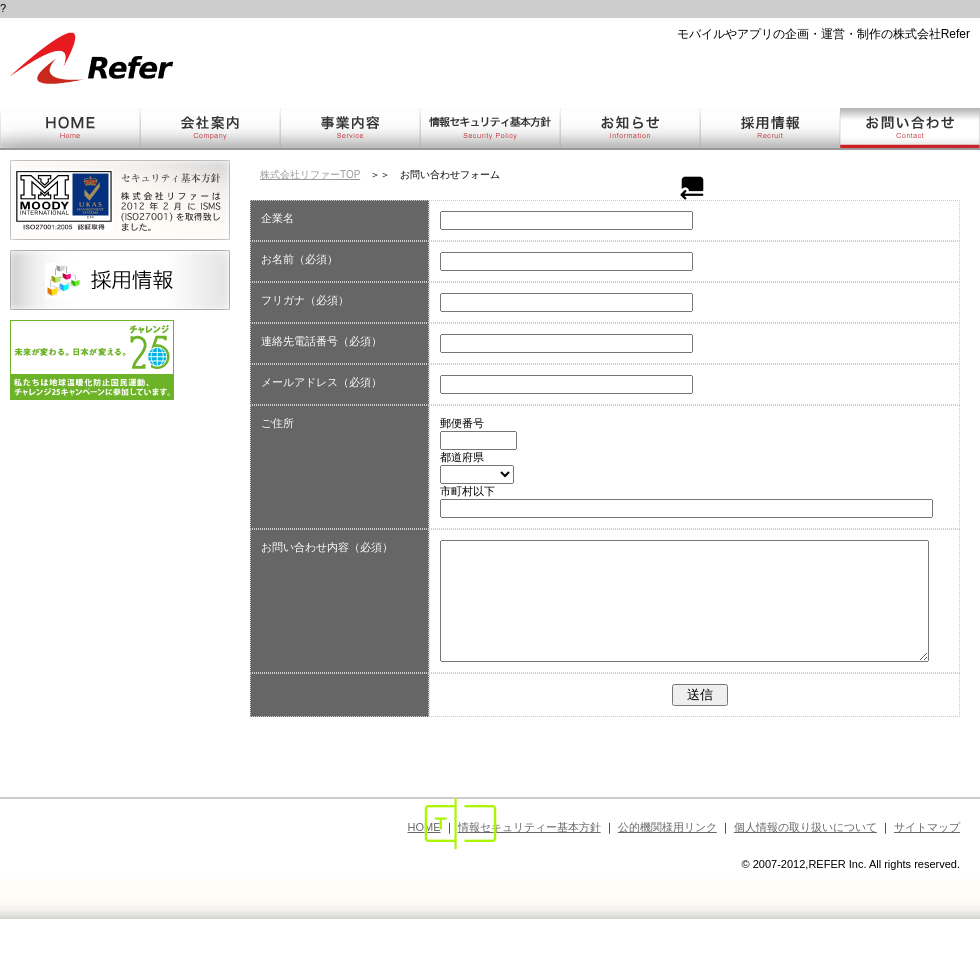 The height and width of the screenshot is (977, 980). I want to click on enter text in a form field, so click(460, 823).